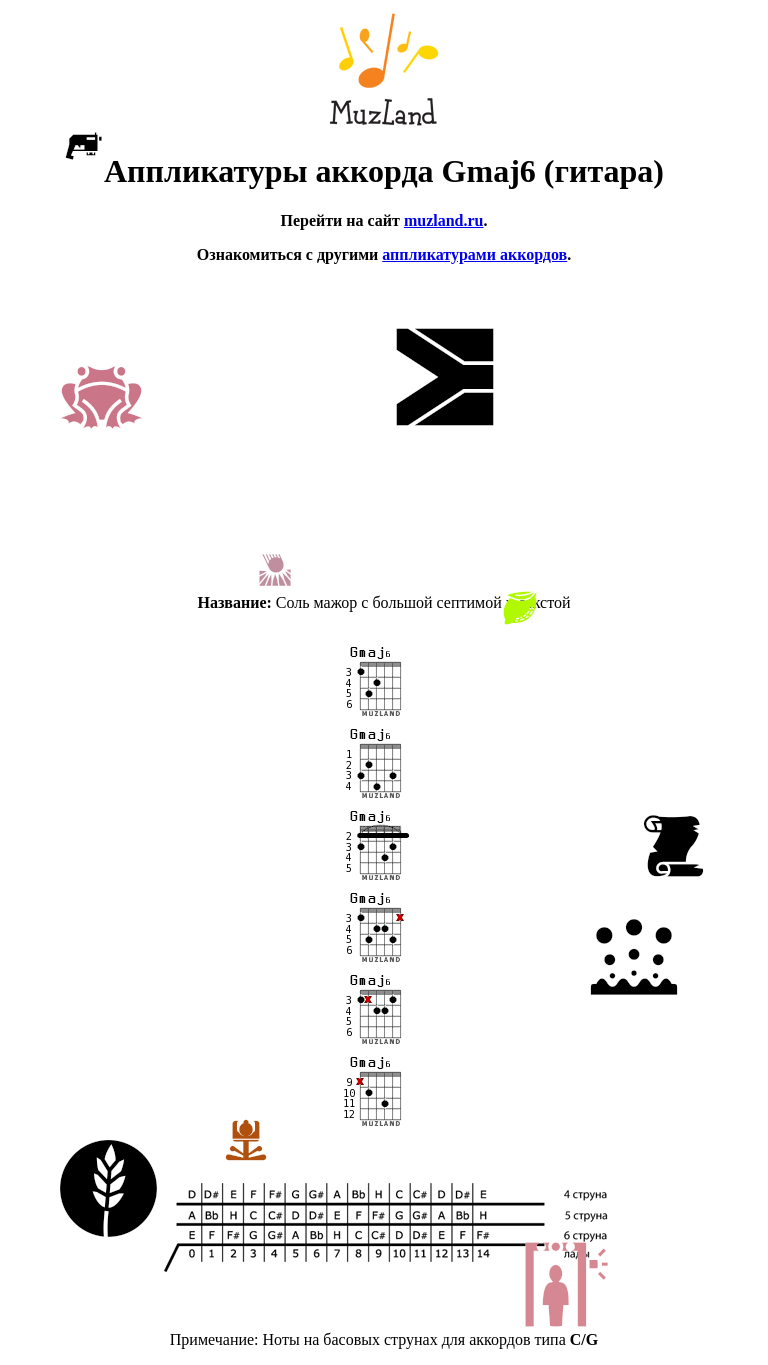  What do you see at coordinates (83, 146) in the screenshot?
I see `select bolter weapon in game inventory` at bounding box center [83, 146].